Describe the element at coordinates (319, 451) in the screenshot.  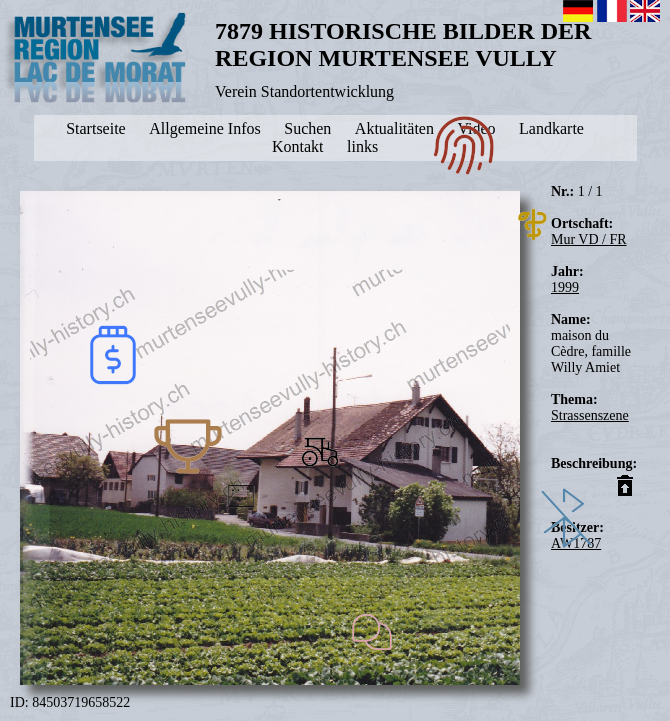
I see `access farming or agricultural features` at that location.